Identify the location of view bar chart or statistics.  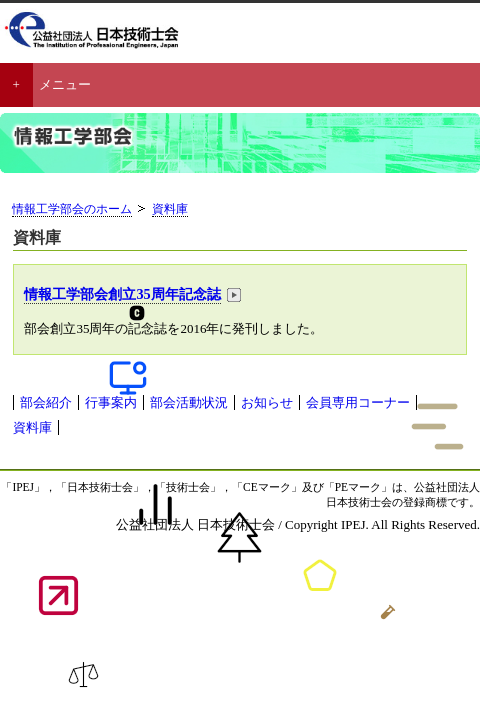
(155, 504).